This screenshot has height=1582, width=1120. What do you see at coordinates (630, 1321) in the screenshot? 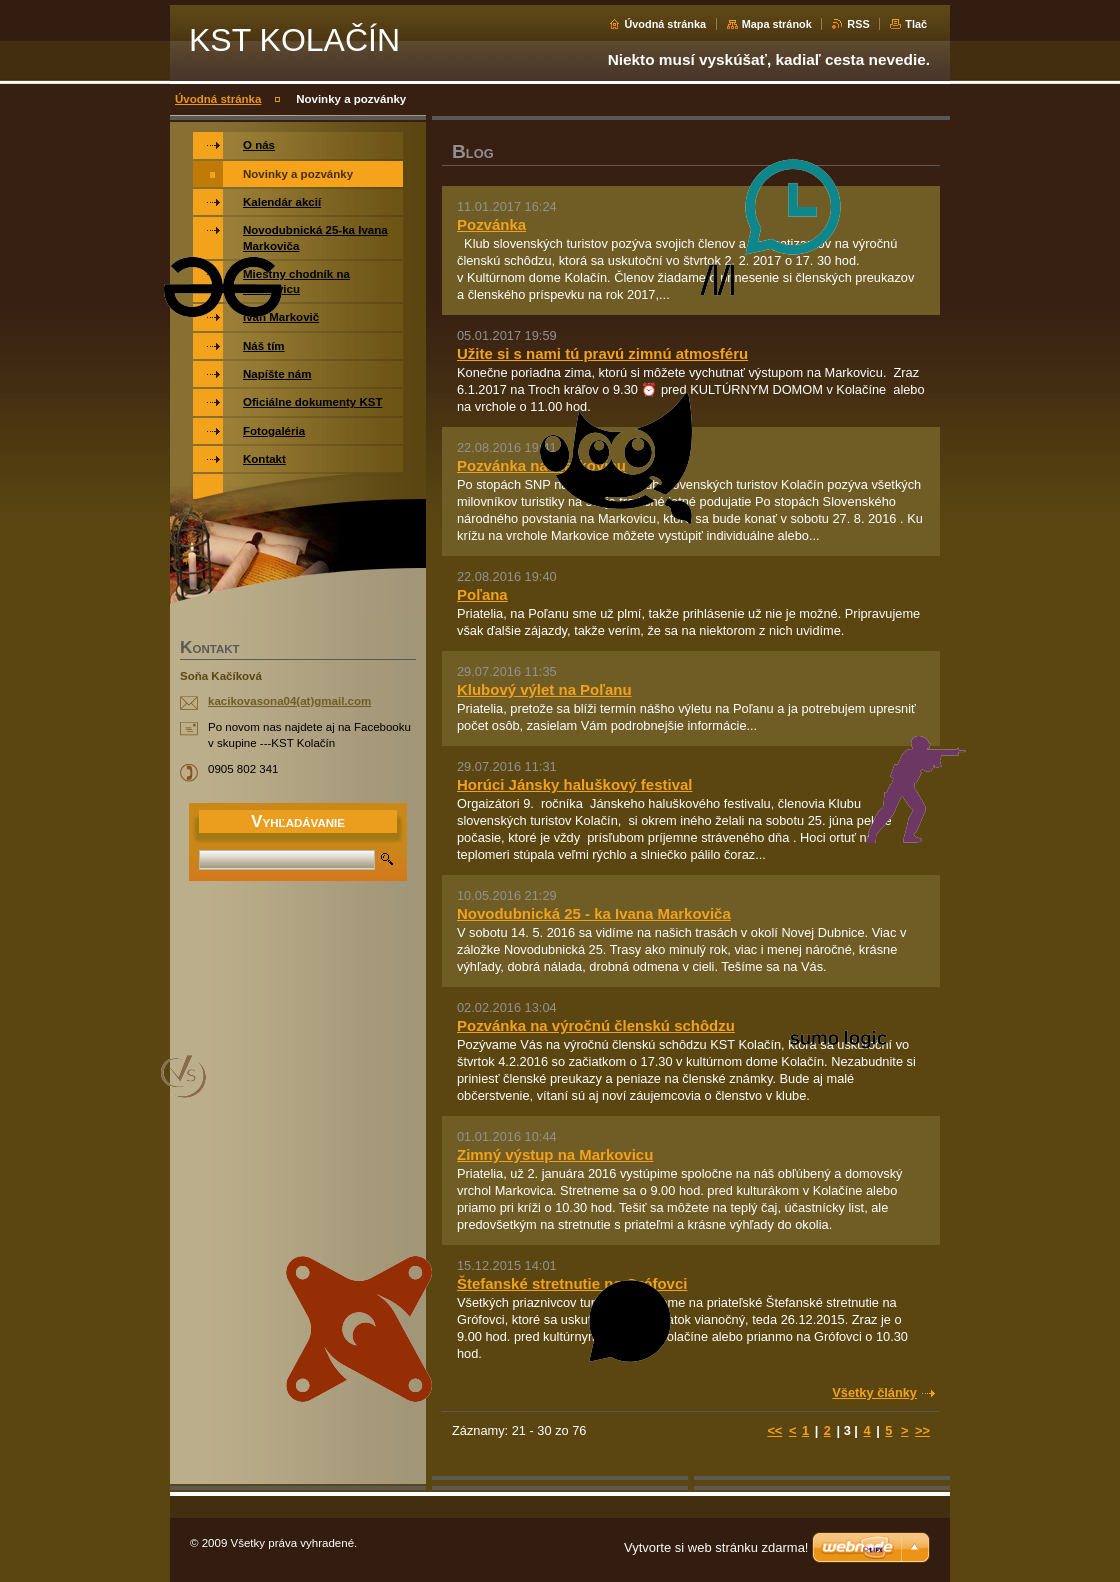
I see `open chat or messaging` at bounding box center [630, 1321].